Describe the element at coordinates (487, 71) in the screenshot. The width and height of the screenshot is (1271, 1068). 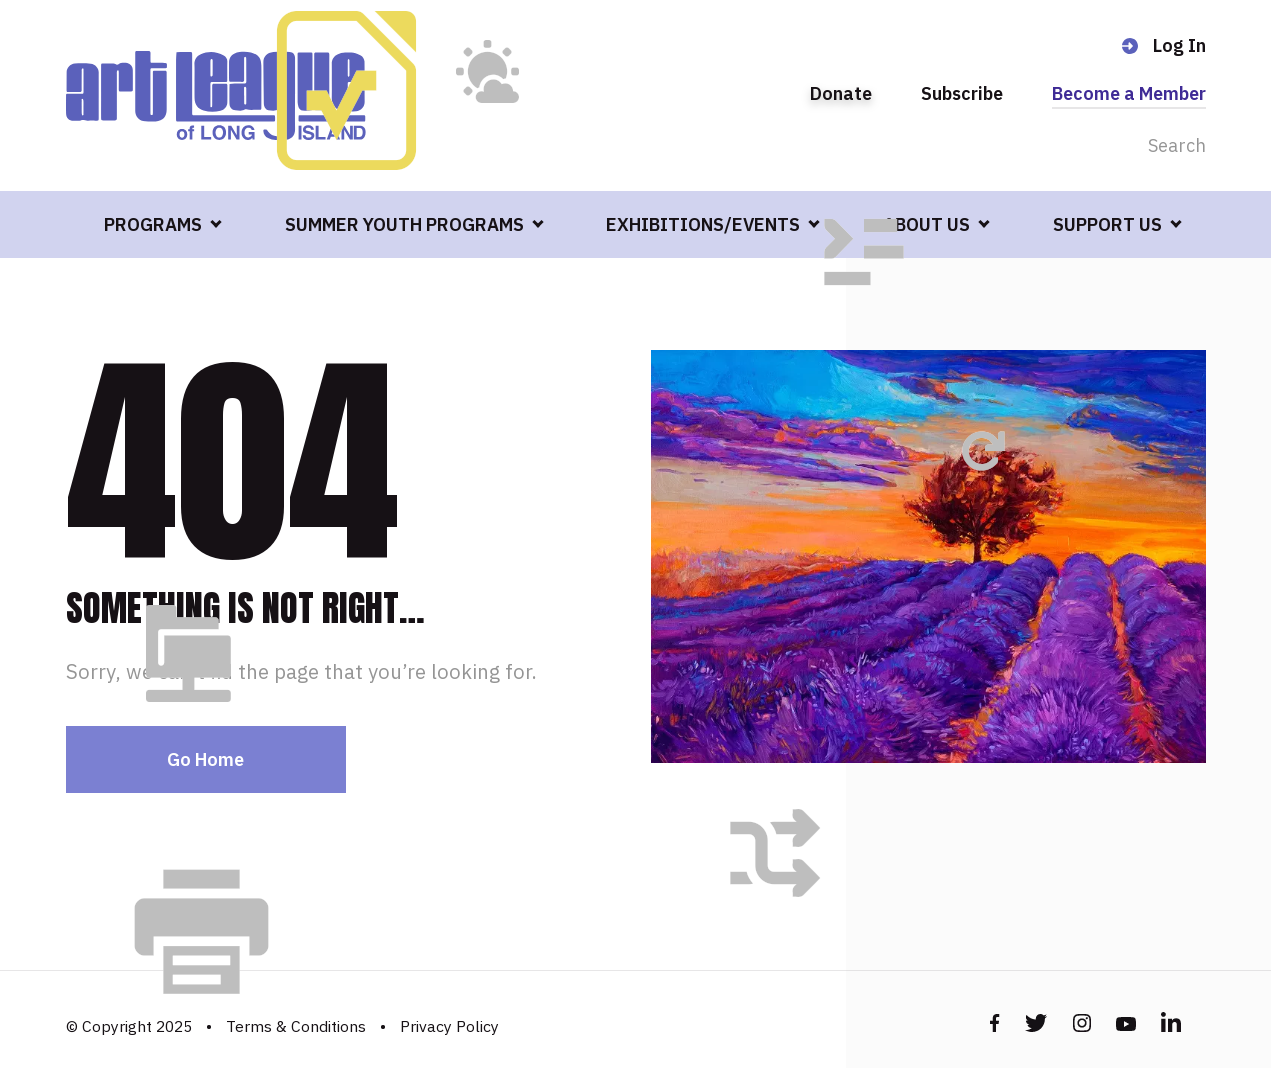
I see `indicates partly cloudy weather conditions` at that location.